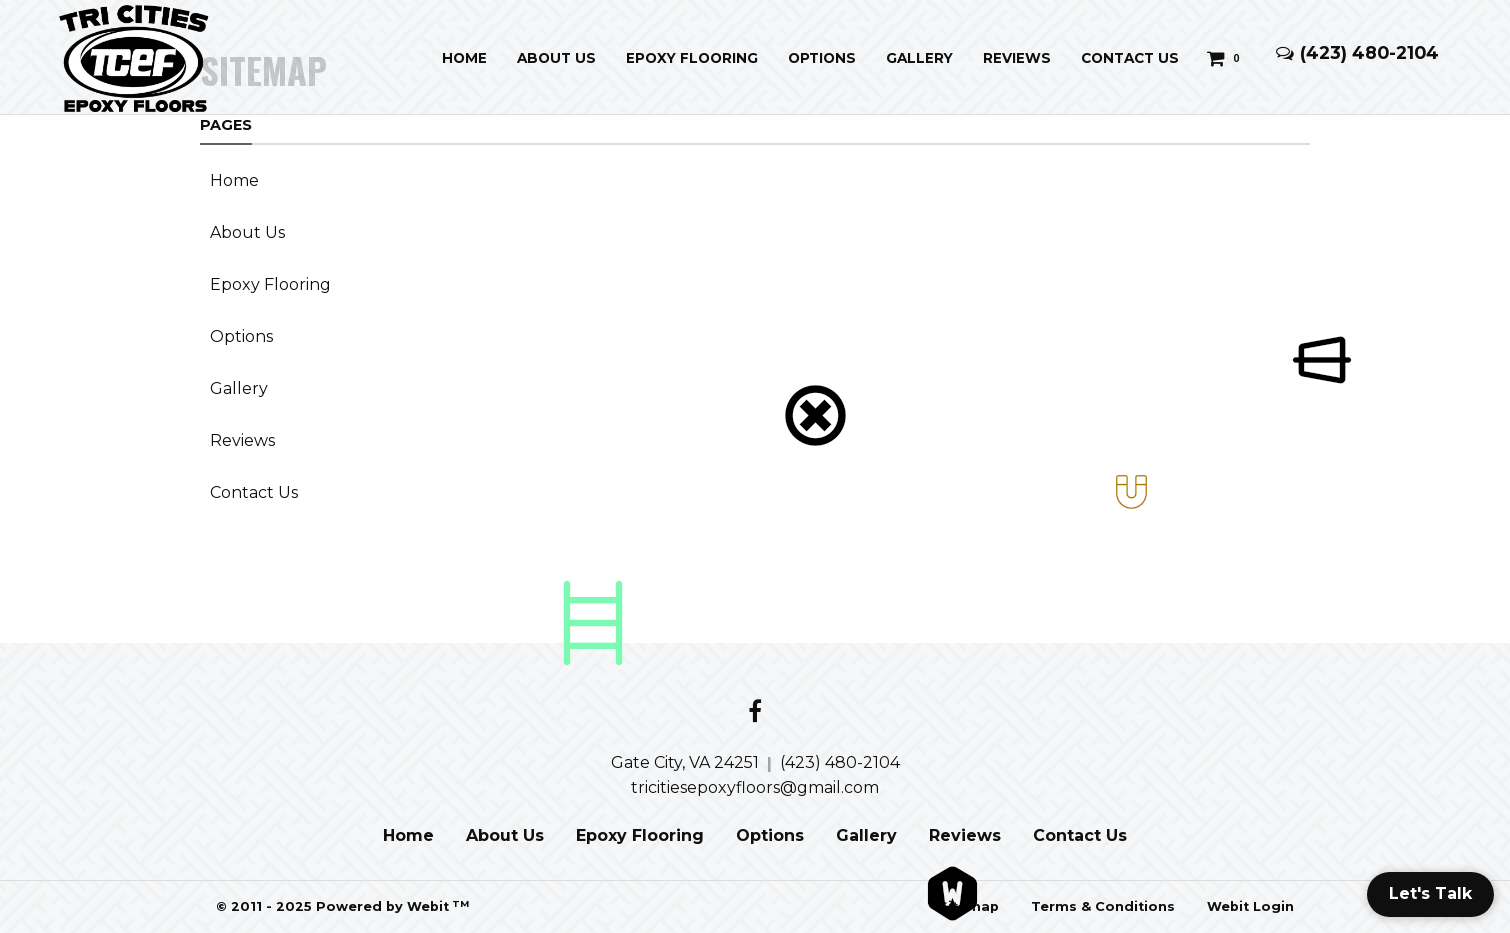 The height and width of the screenshot is (933, 1510). What do you see at coordinates (1322, 360) in the screenshot?
I see `adjust perspective or viewing angle` at bounding box center [1322, 360].